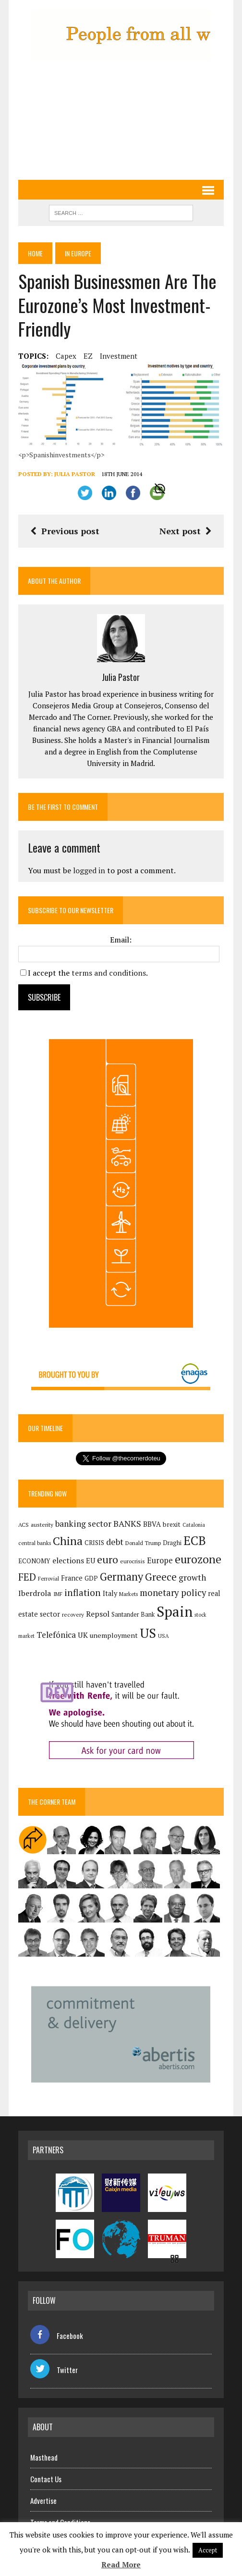  I want to click on dashboard view is disabled or unavailable, so click(160, 489).